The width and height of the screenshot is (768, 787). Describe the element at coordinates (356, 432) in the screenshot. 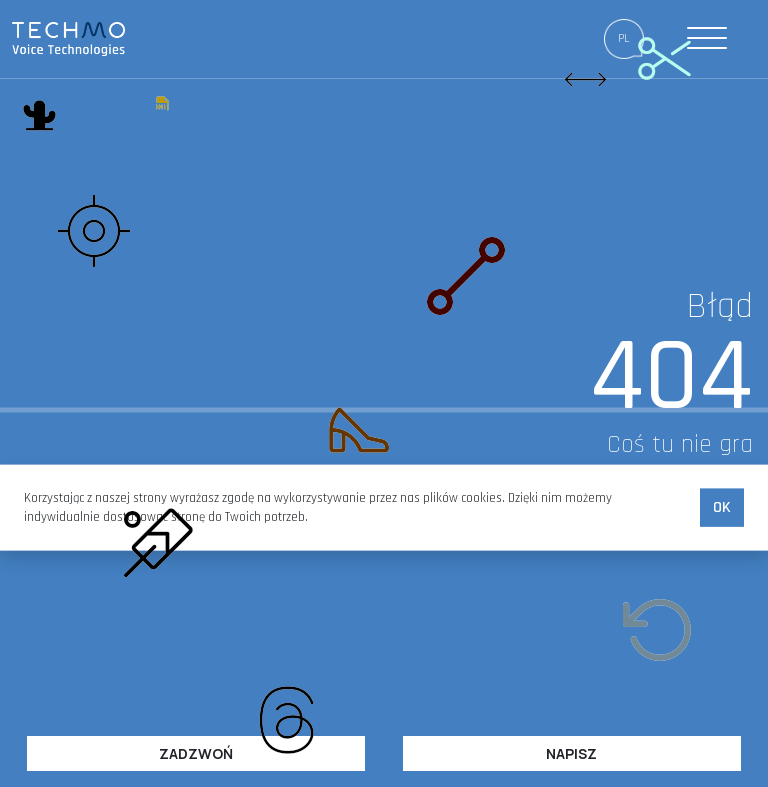

I see `browse women's footwear category` at that location.